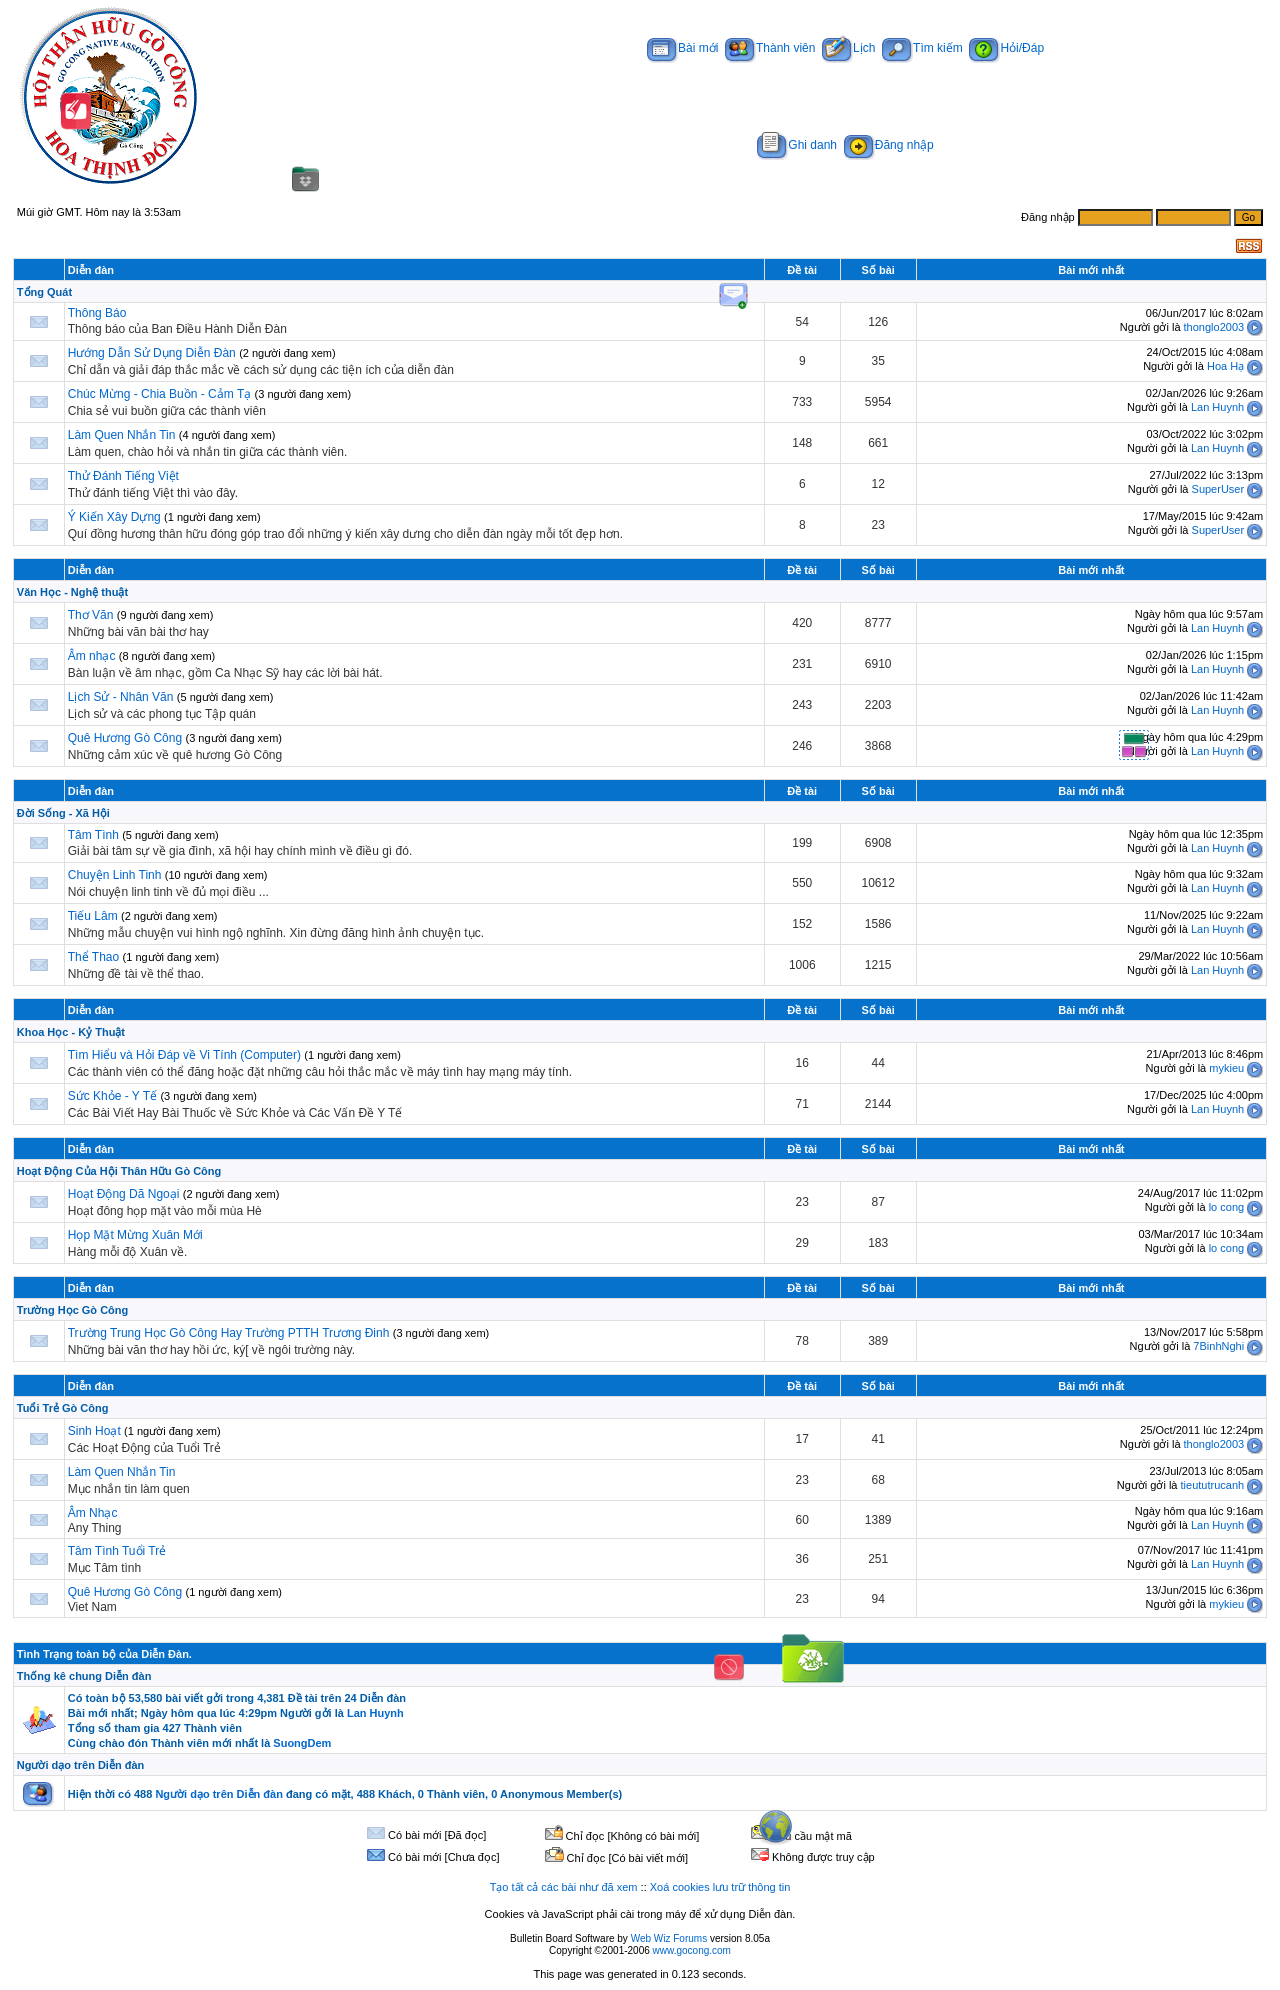  Describe the element at coordinates (729, 1666) in the screenshot. I see `indicates a missing or broken image` at that location.